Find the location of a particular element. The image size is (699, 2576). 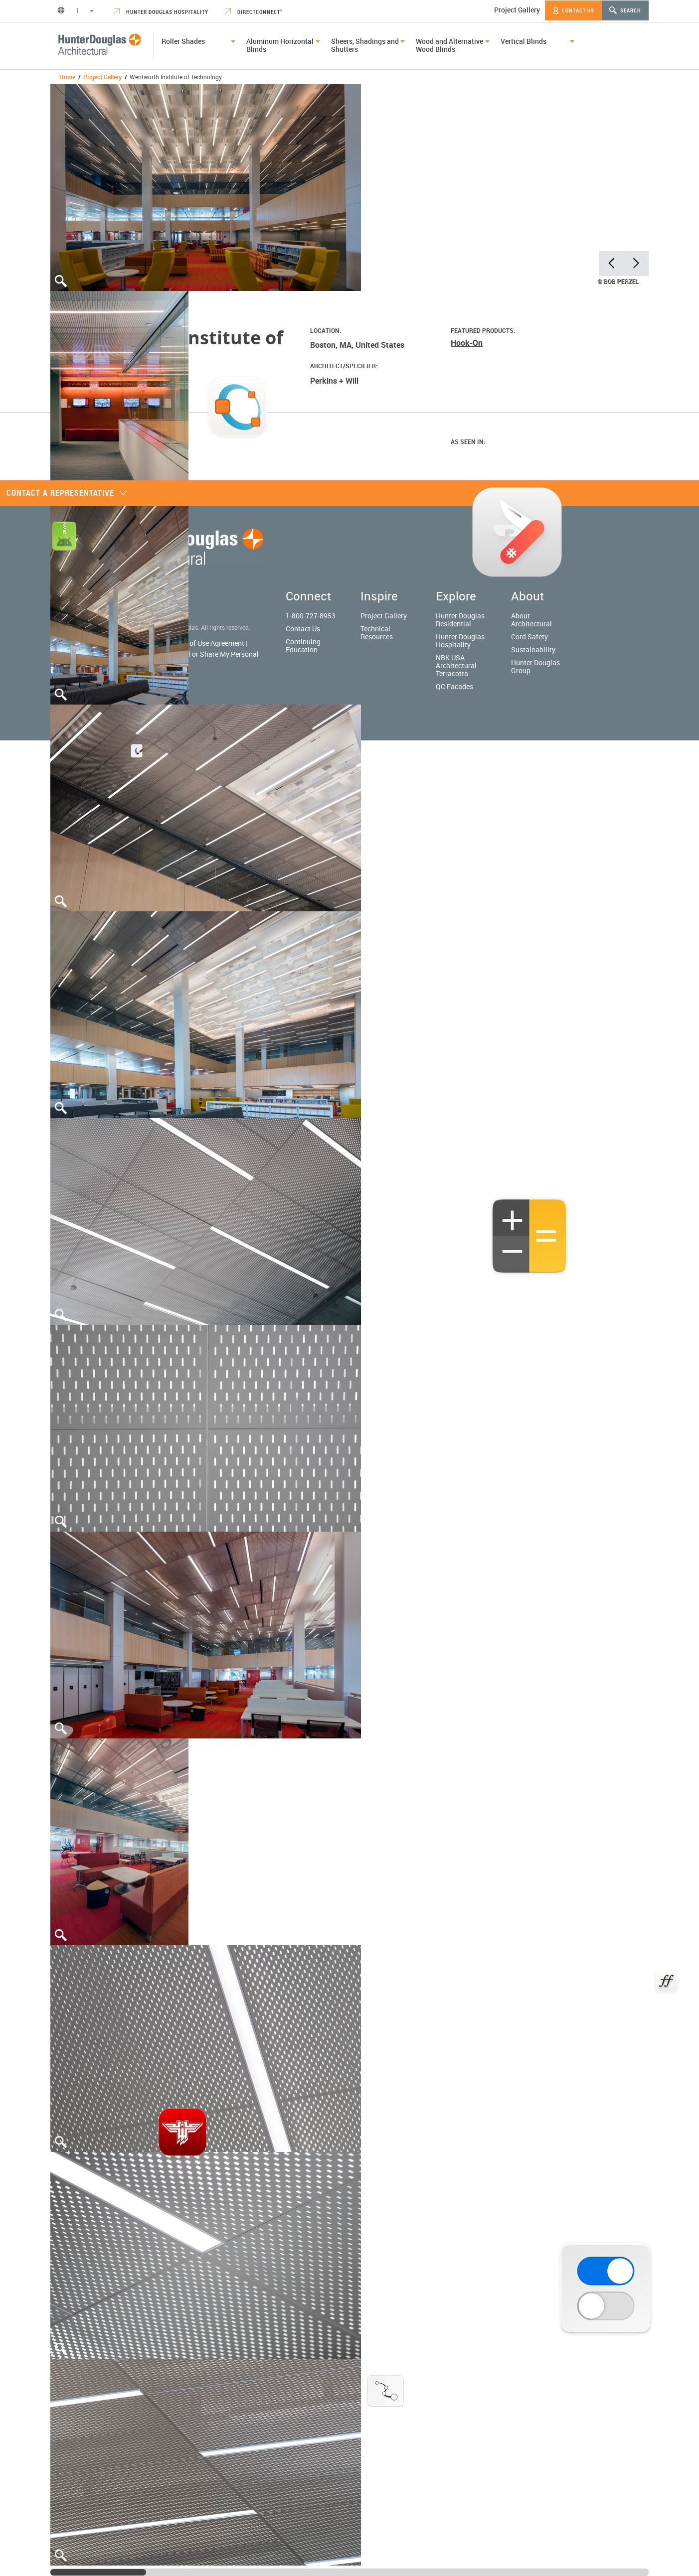

create a new application or software package is located at coordinates (138, 751).